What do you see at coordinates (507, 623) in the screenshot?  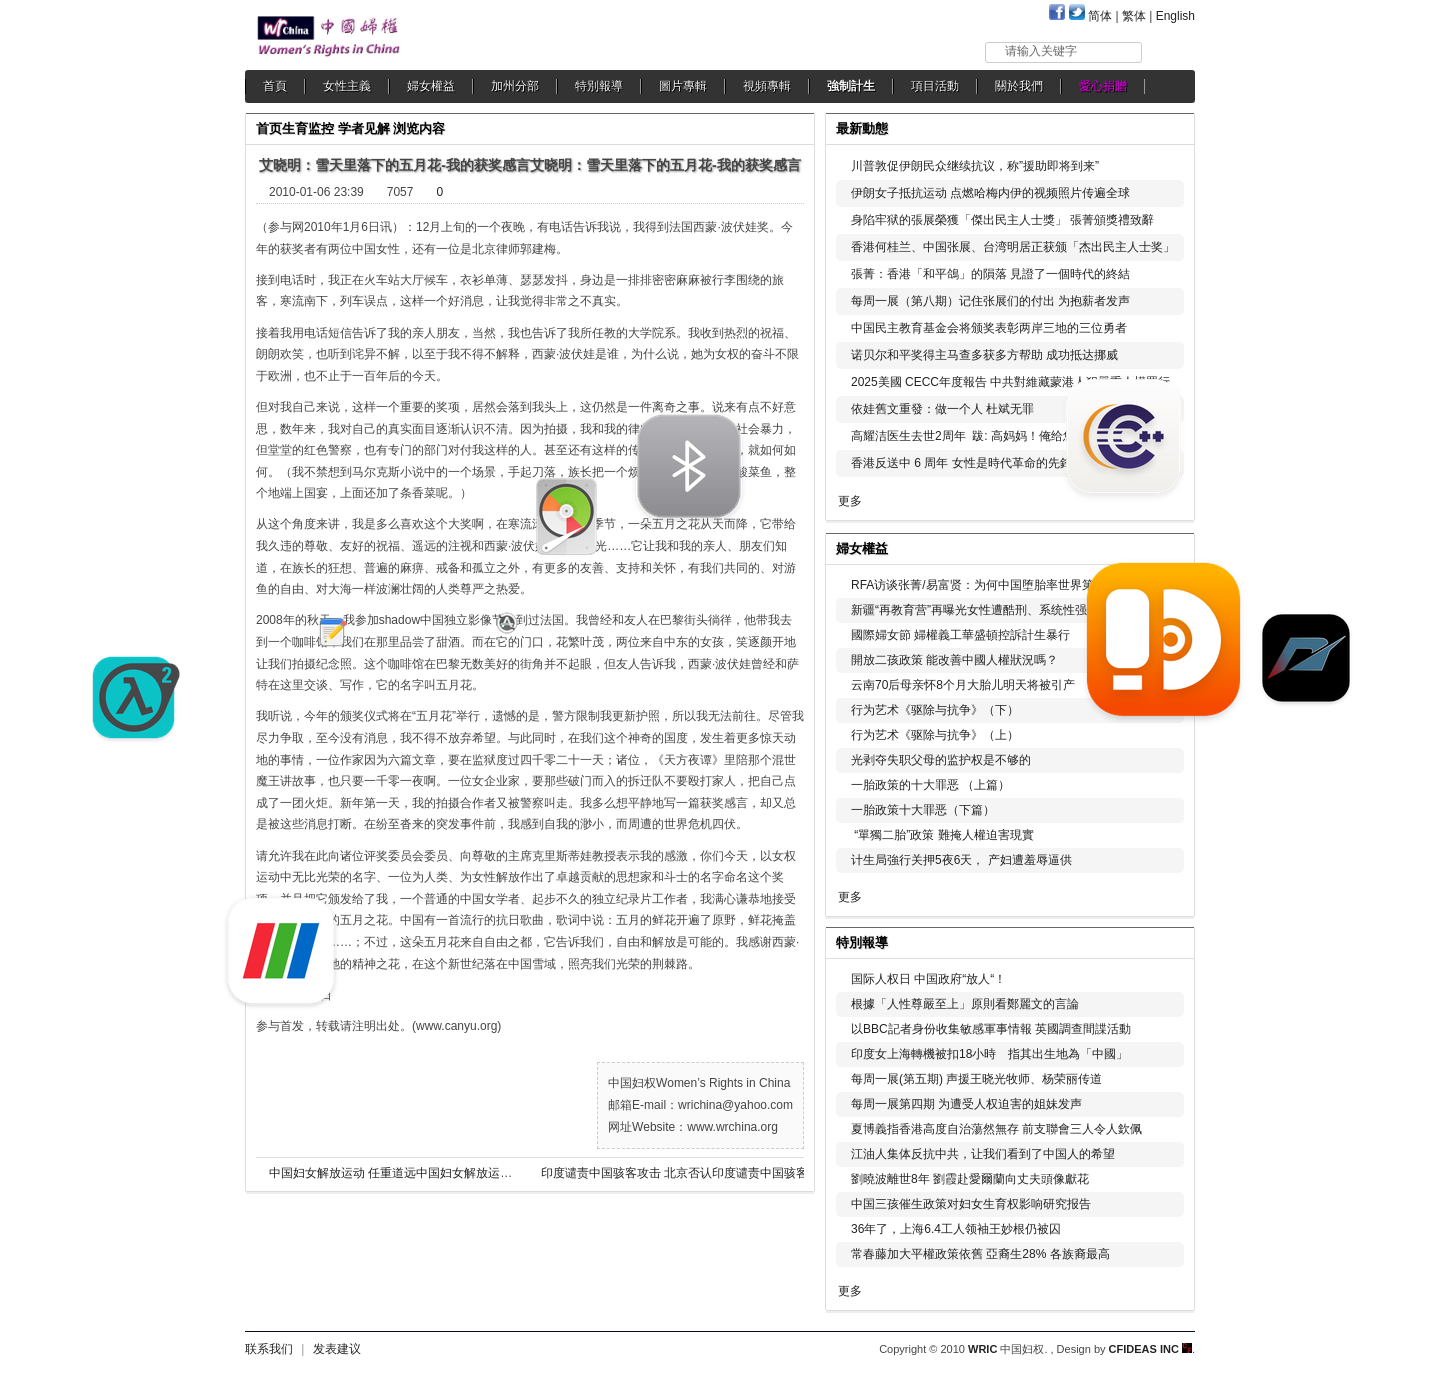 I see `open the software update manager` at bounding box center [507, 623].